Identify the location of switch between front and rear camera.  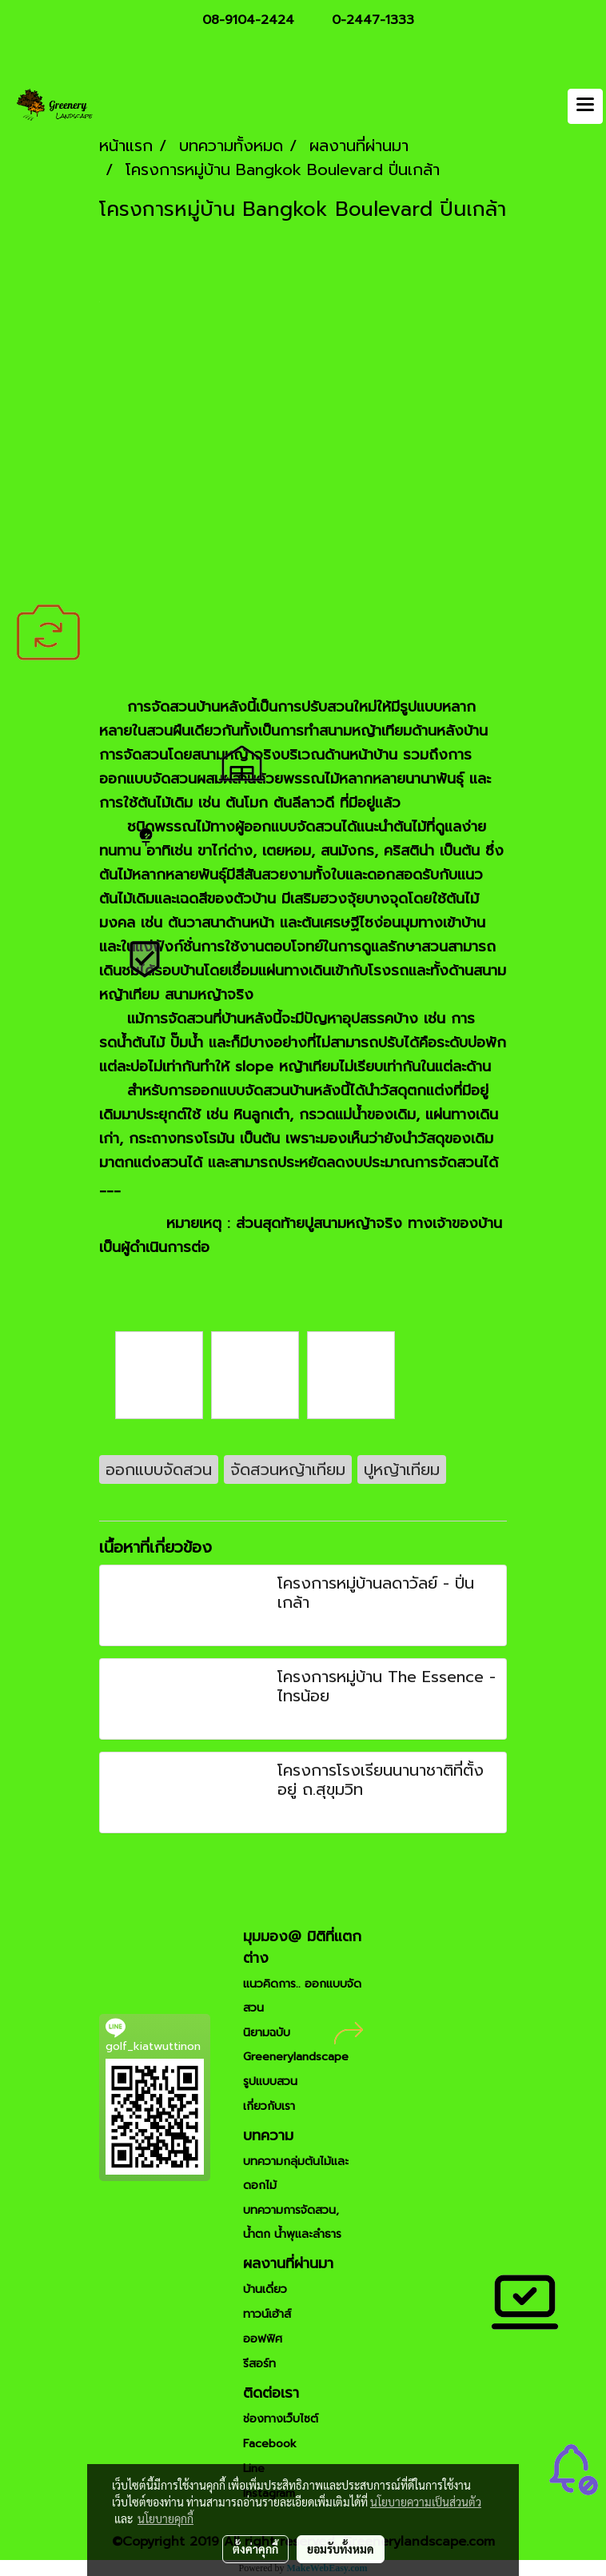
(48, 633).